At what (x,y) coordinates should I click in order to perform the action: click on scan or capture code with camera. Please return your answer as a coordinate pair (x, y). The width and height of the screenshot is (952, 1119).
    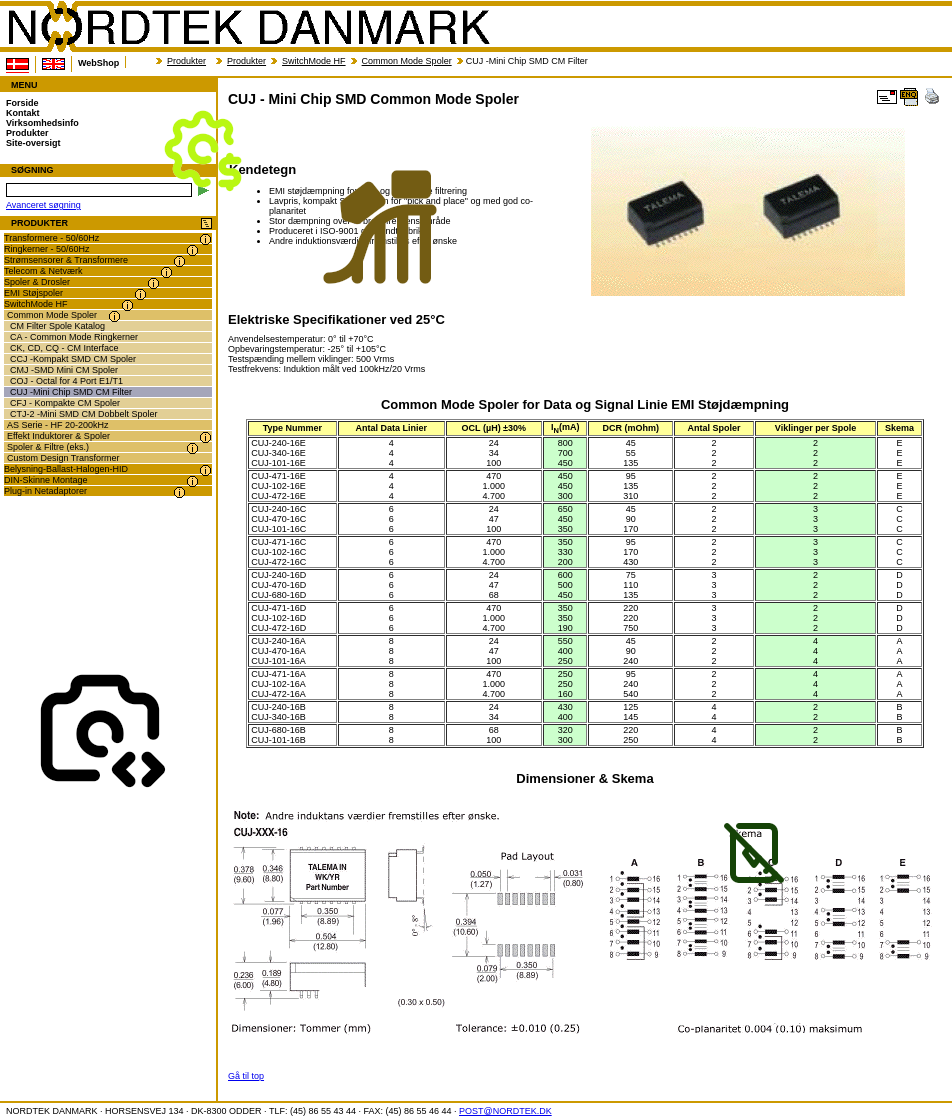
    Looking at the image, I should click on (100, 728).